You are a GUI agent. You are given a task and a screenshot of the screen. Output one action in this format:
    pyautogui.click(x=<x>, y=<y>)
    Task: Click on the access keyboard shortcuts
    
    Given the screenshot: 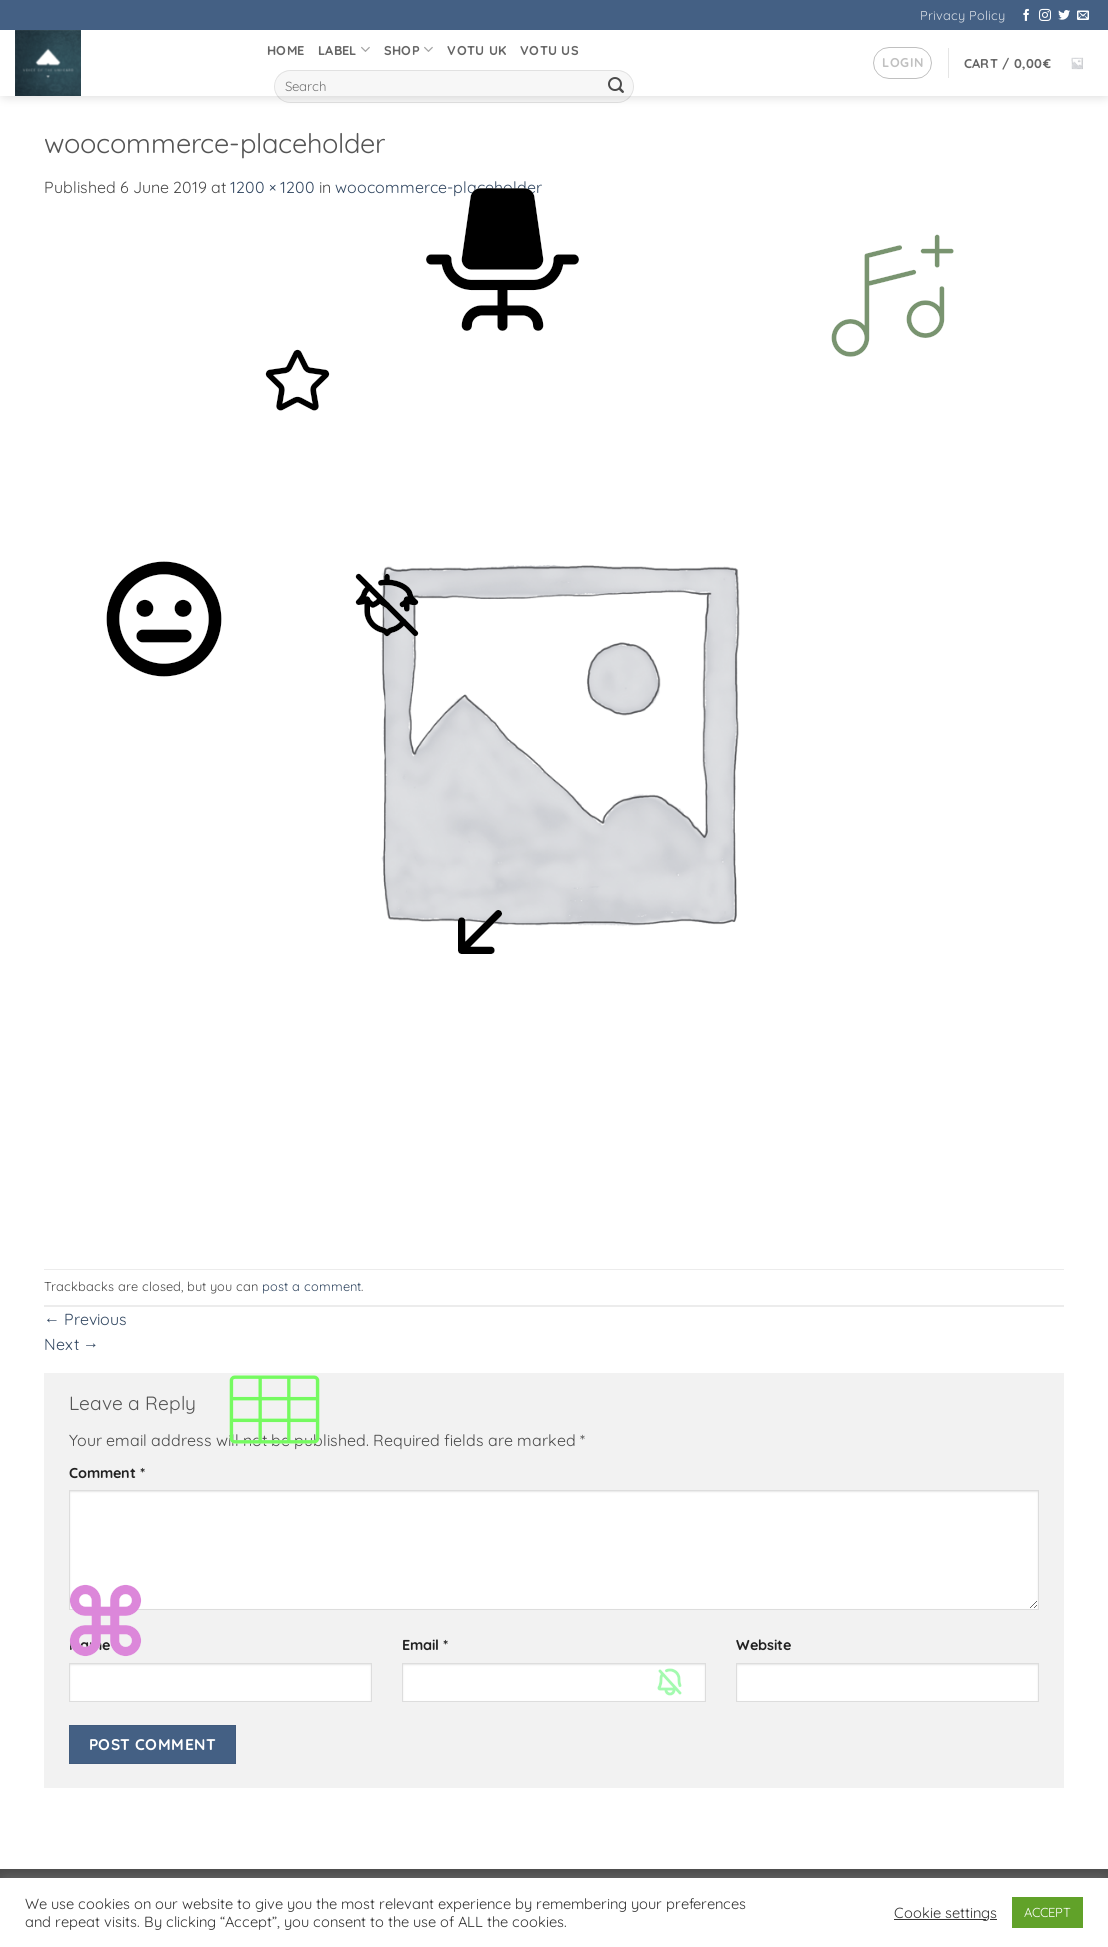 What is the action you would take?
    pyautogui.click(x=105, y=1620)
    